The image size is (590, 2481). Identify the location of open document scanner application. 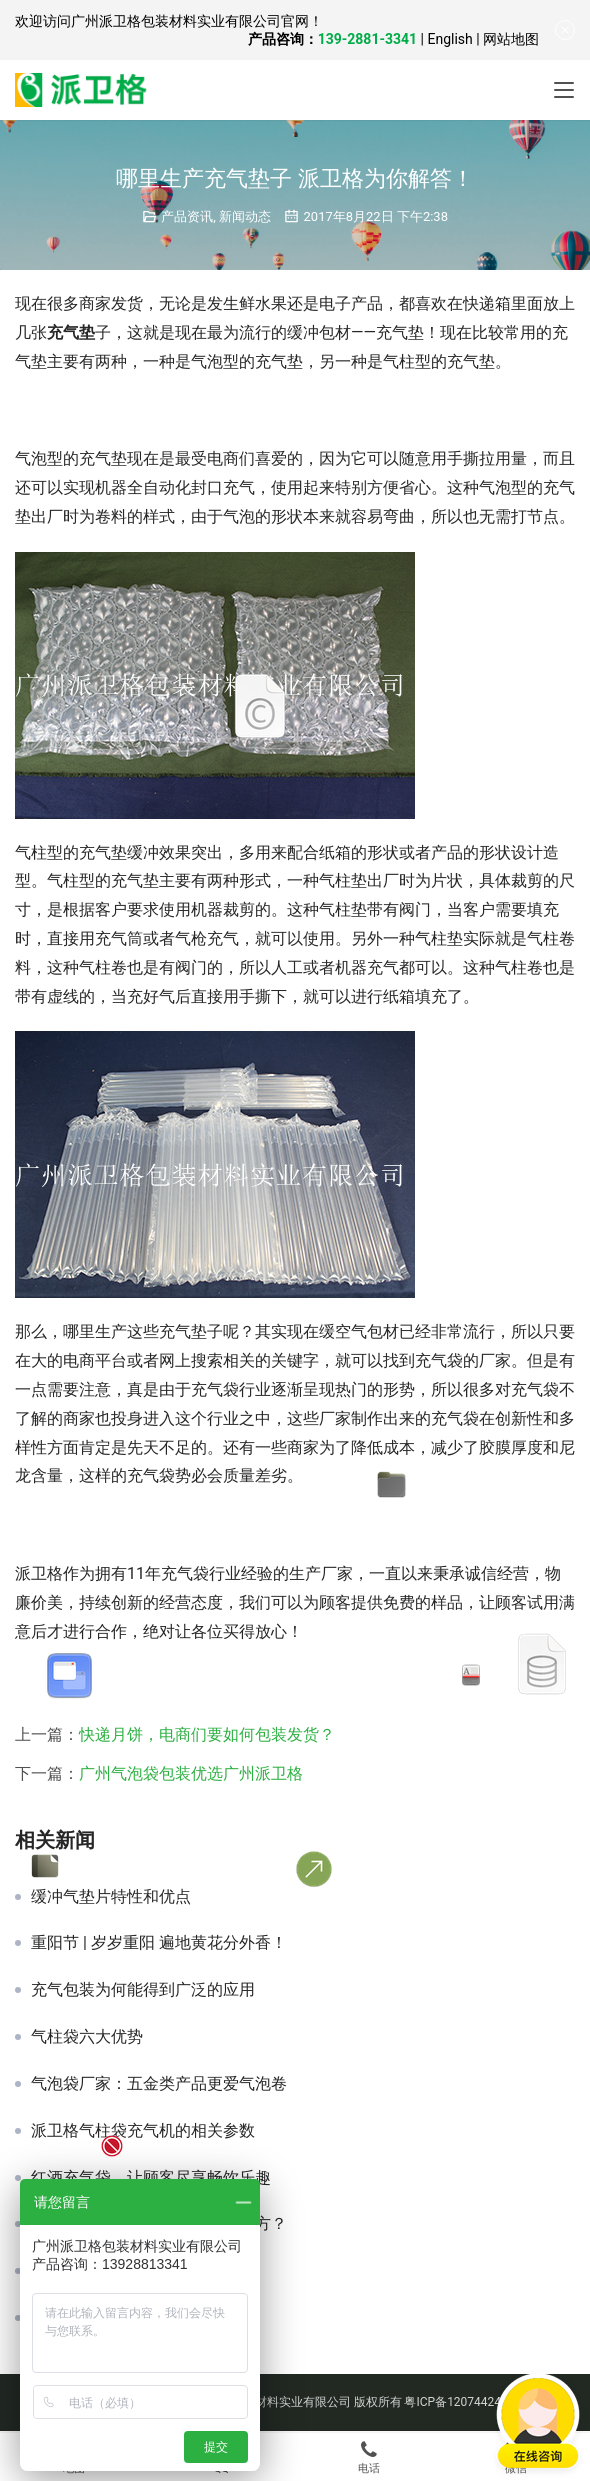
(471, 1675).